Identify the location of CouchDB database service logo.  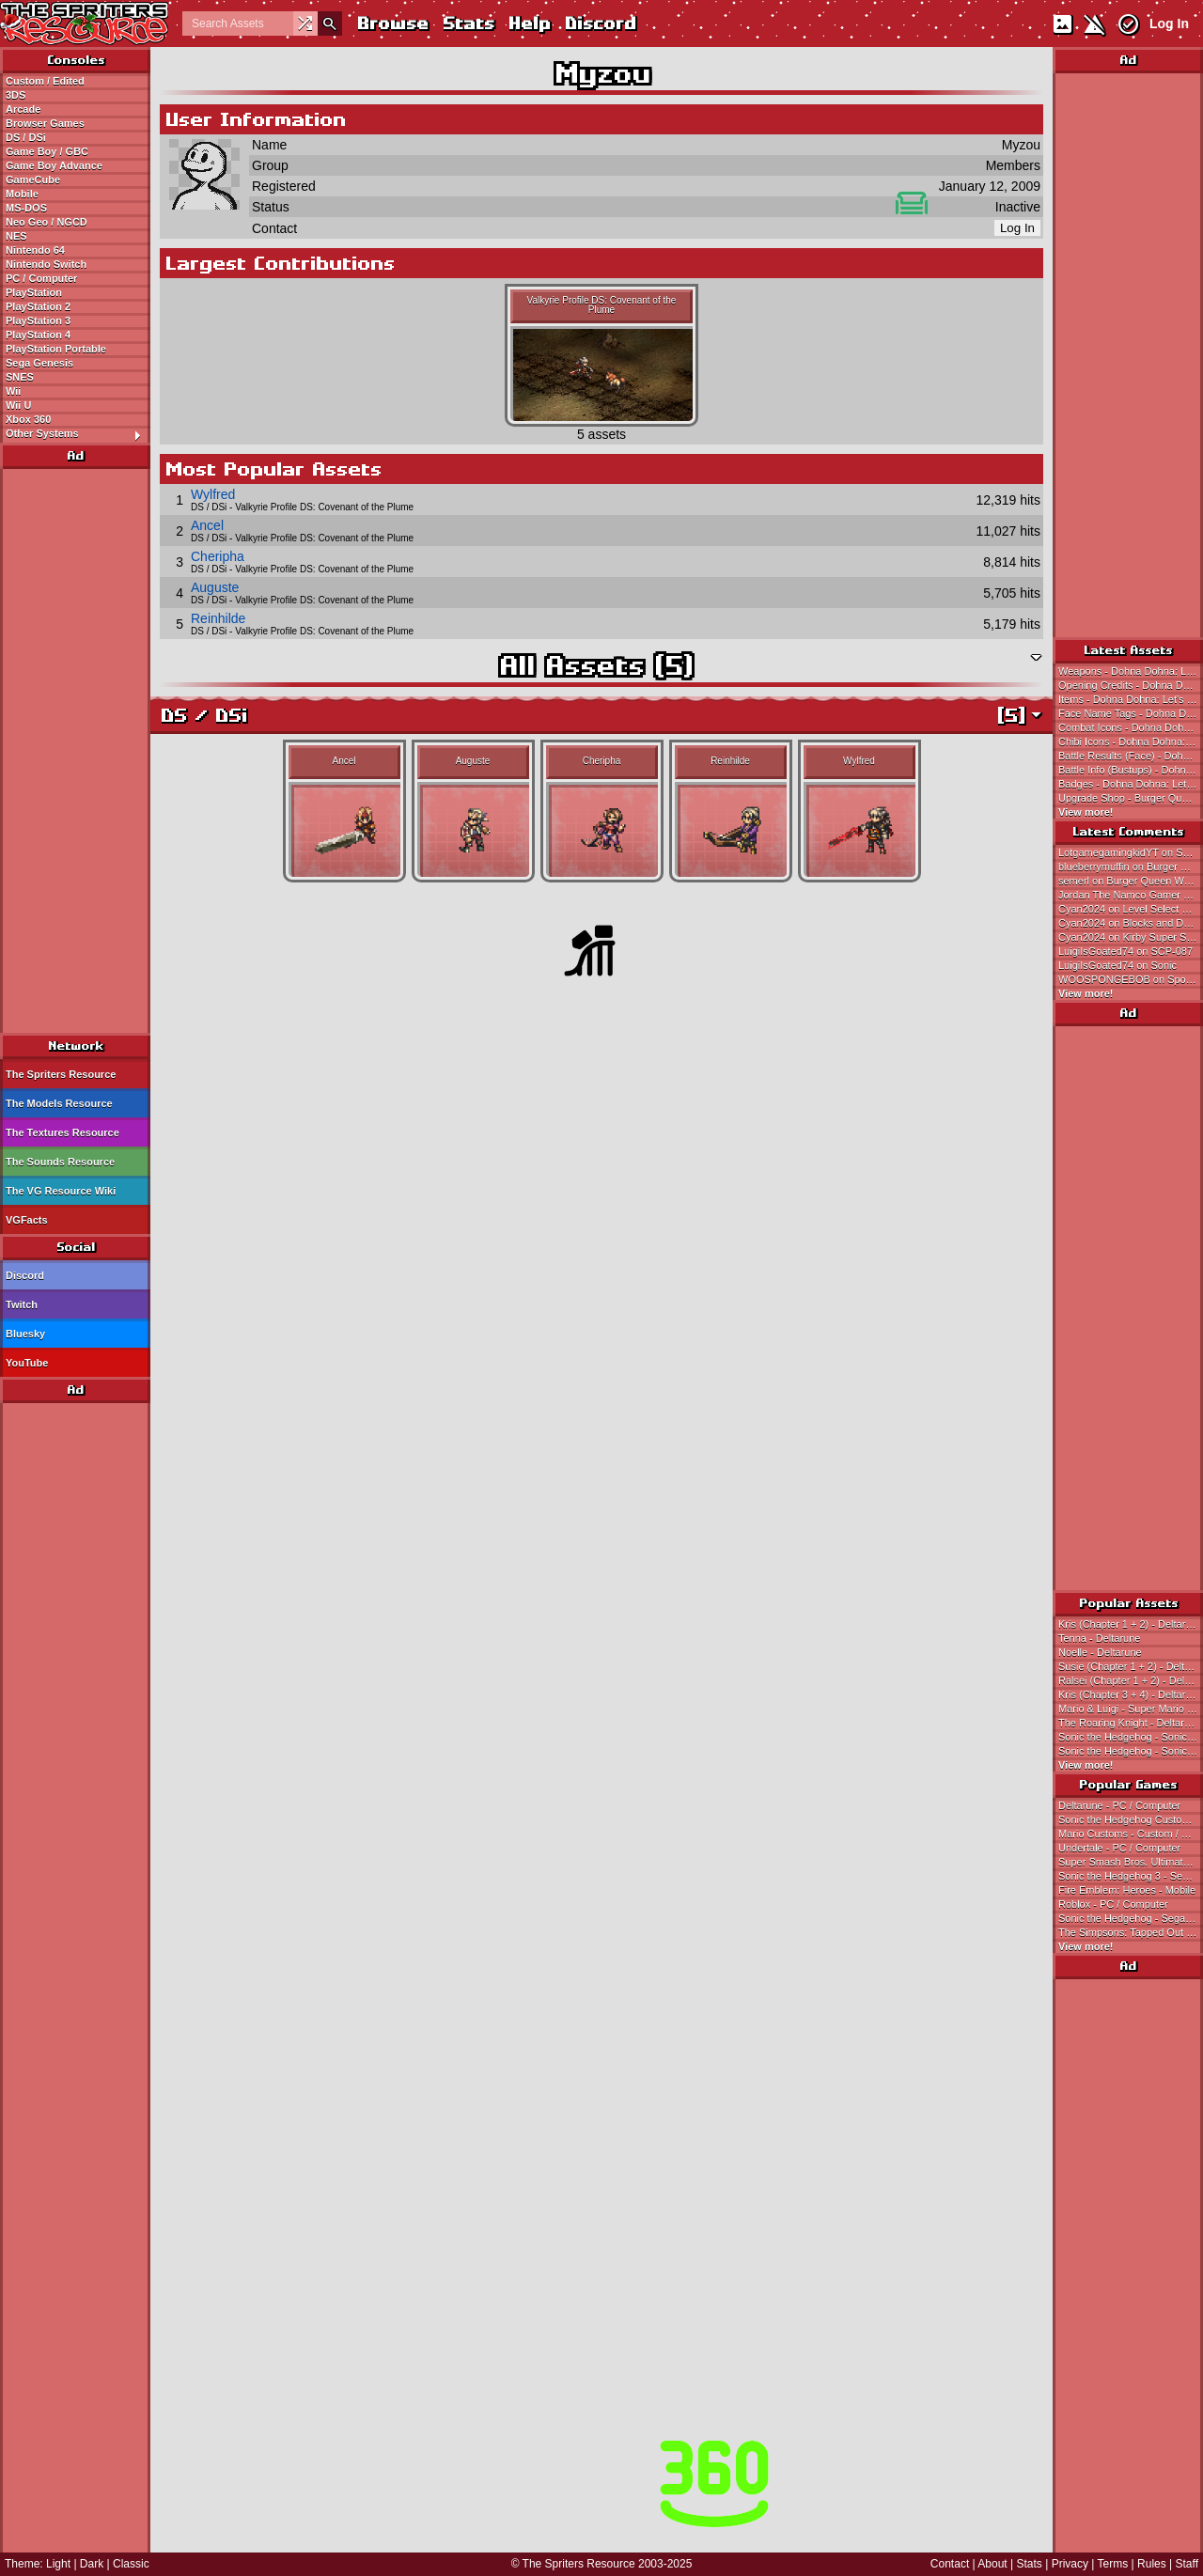
(912, 203).